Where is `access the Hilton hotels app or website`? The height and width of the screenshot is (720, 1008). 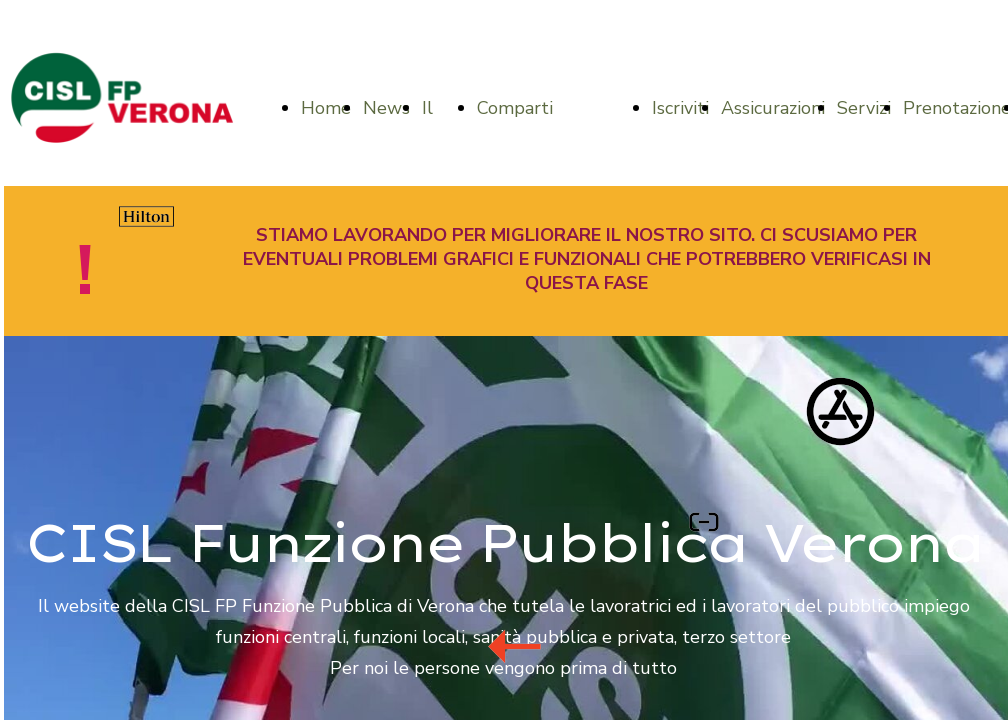
access the Hilton hotels app or website is located at coordinates (146, 216).